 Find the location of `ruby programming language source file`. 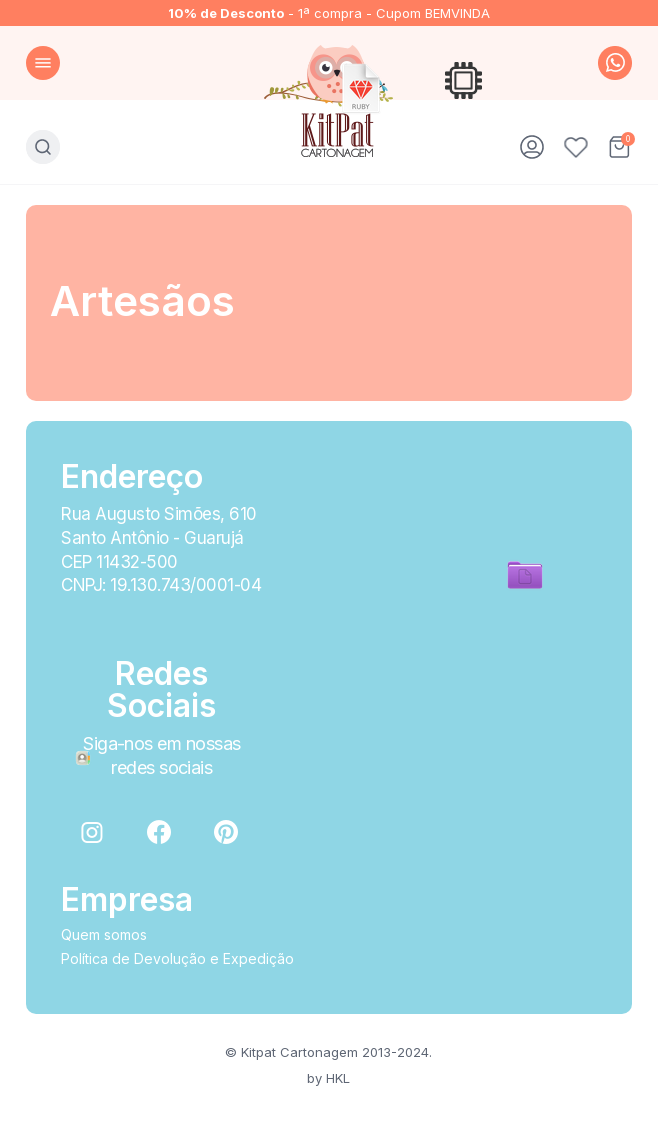

ruby programming language source file is located at coordinates (361, 89).